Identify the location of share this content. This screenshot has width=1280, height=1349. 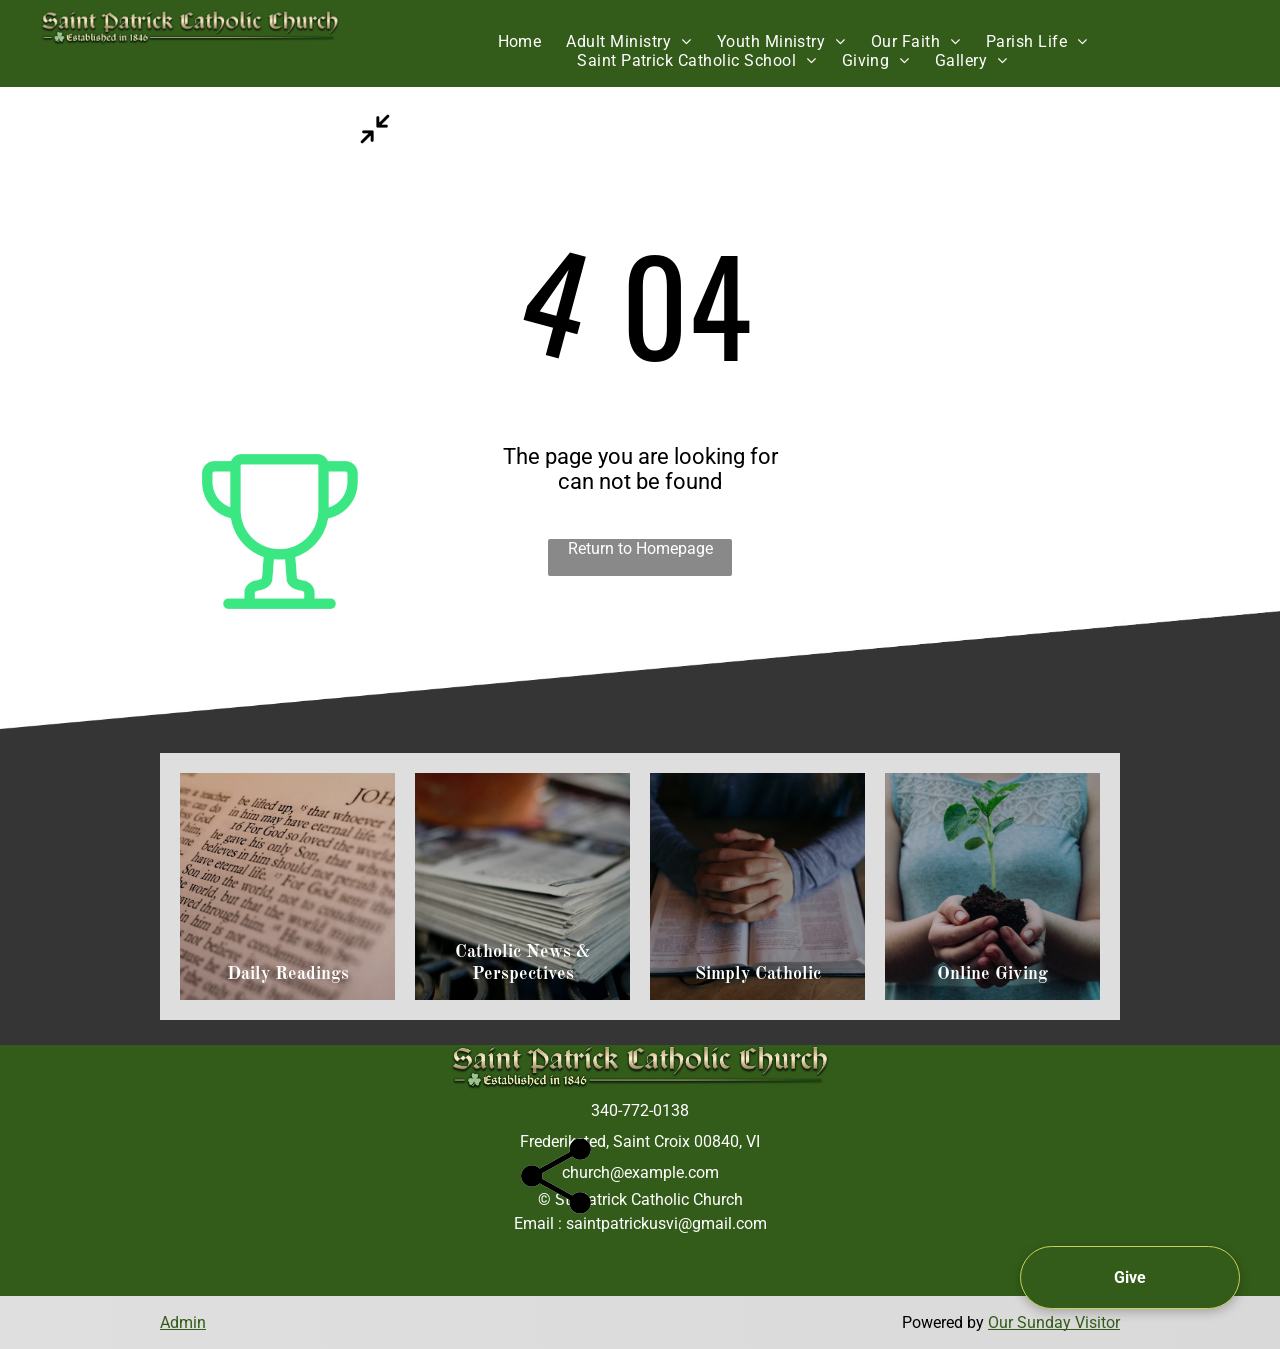
(556, 1176).